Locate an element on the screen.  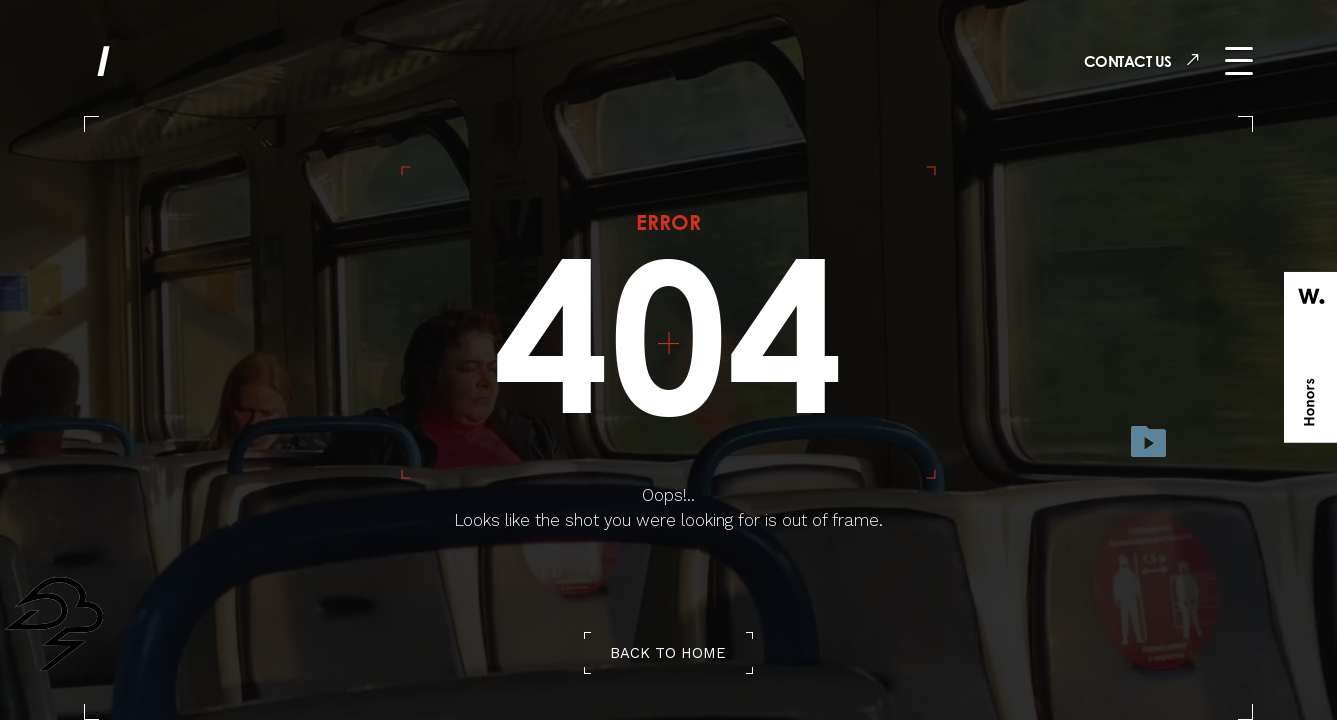
apache storm logo is located at coordinates (54, 624).